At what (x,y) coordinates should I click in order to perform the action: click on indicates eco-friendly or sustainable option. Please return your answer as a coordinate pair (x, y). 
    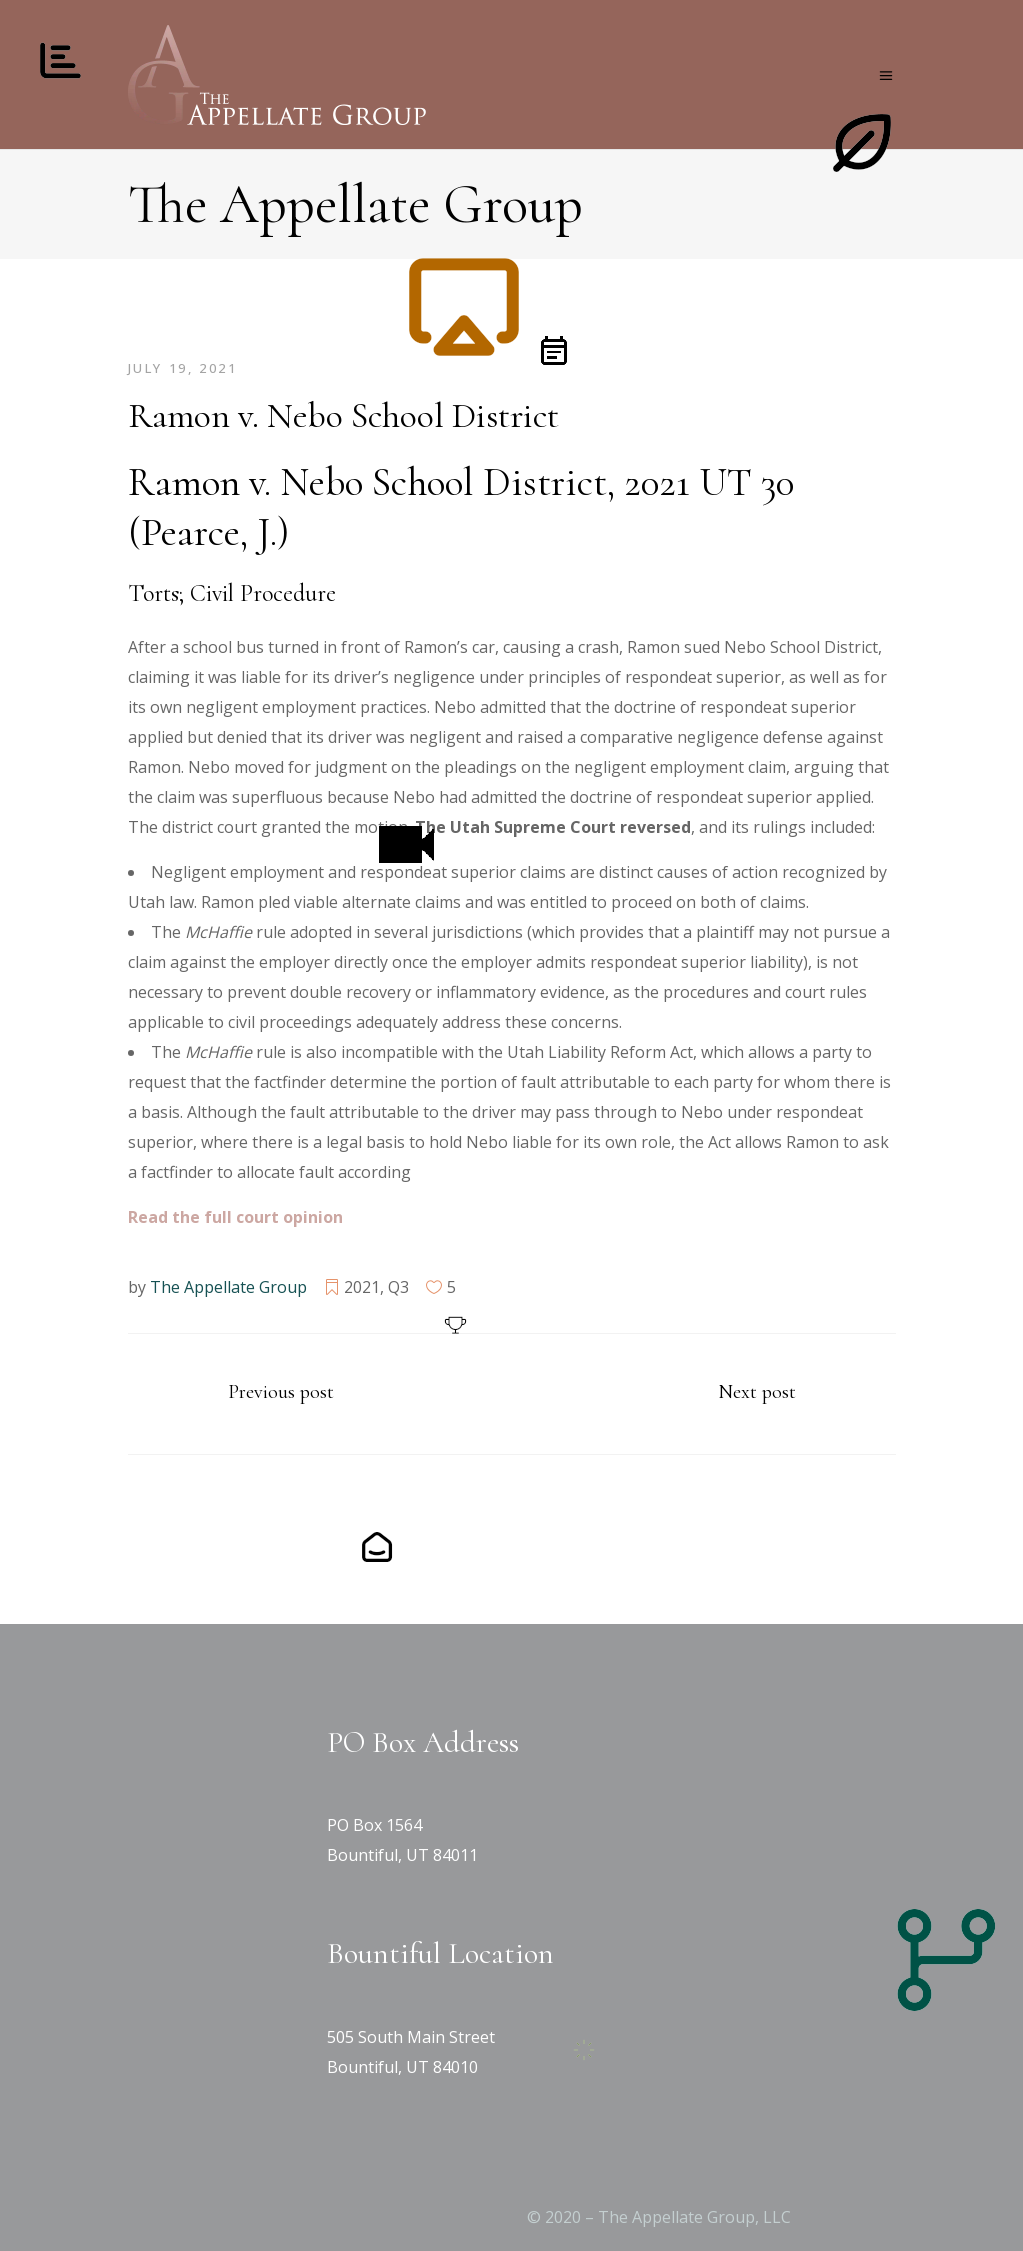
    Looking at the image, I should click on (862, 143).